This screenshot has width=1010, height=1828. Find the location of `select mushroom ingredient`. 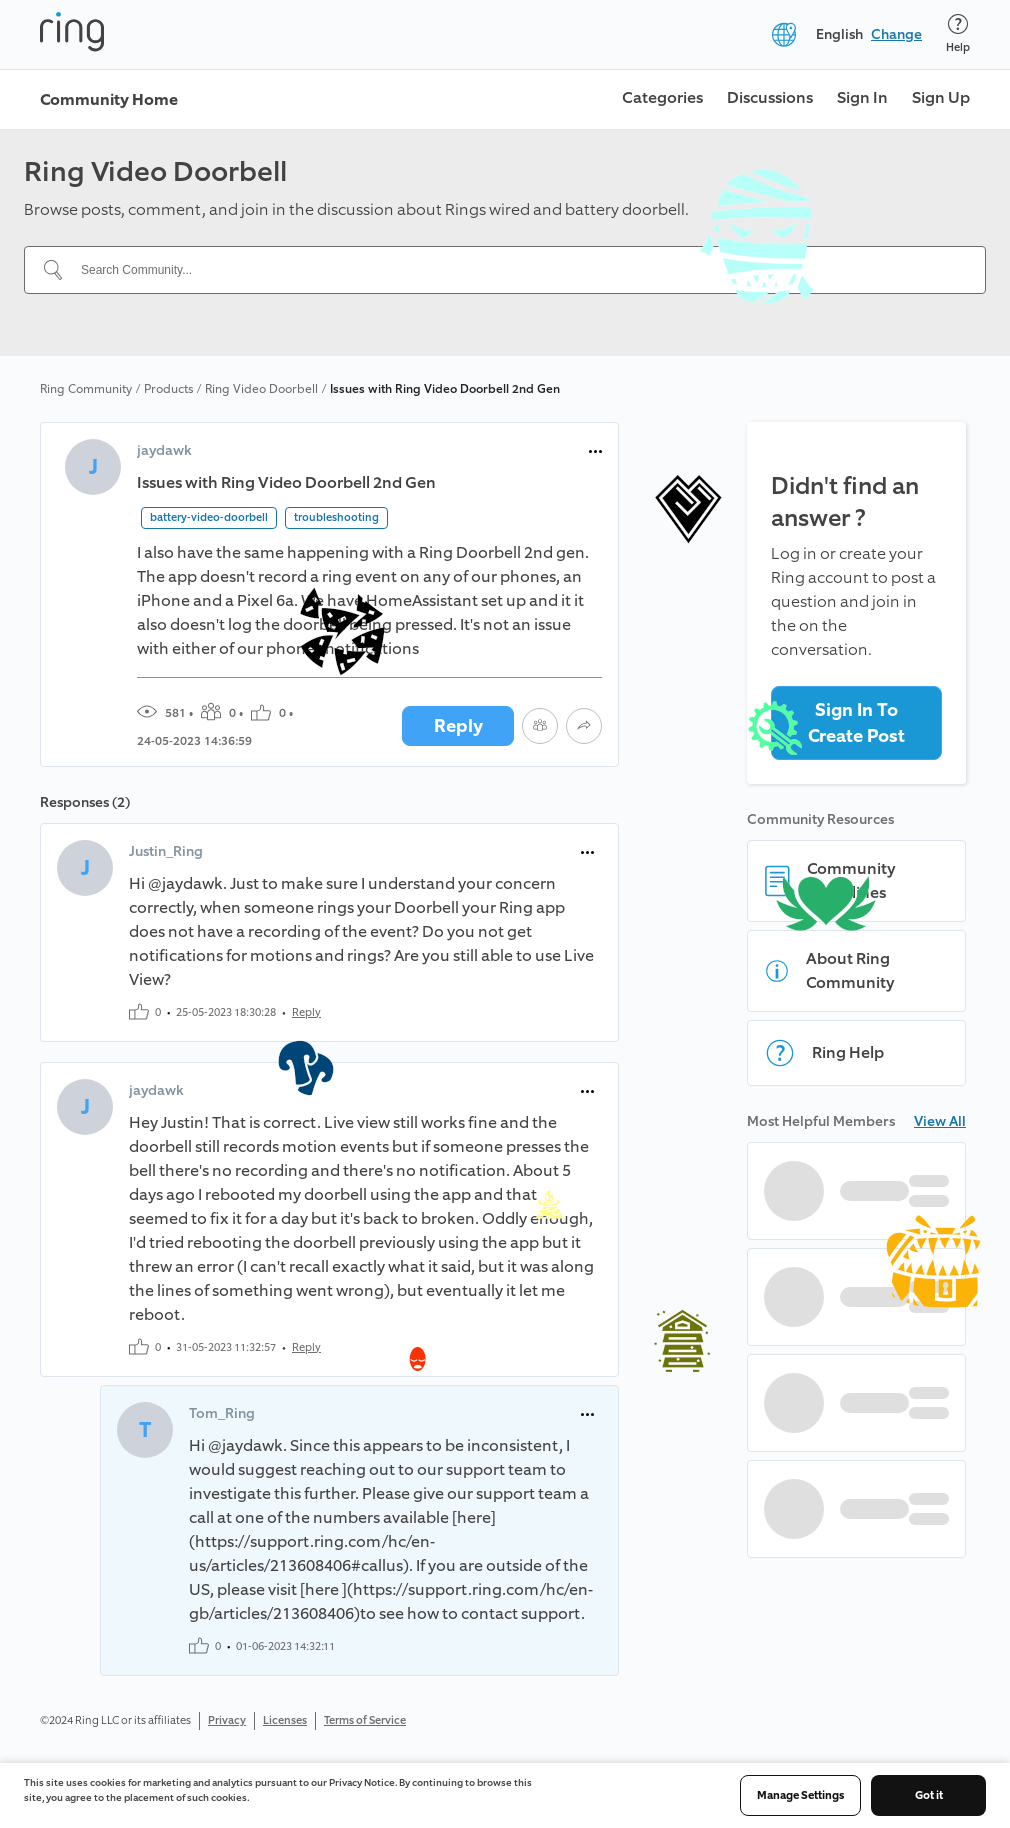

select mushroom ingredient is located at coordinates (306, 1068).